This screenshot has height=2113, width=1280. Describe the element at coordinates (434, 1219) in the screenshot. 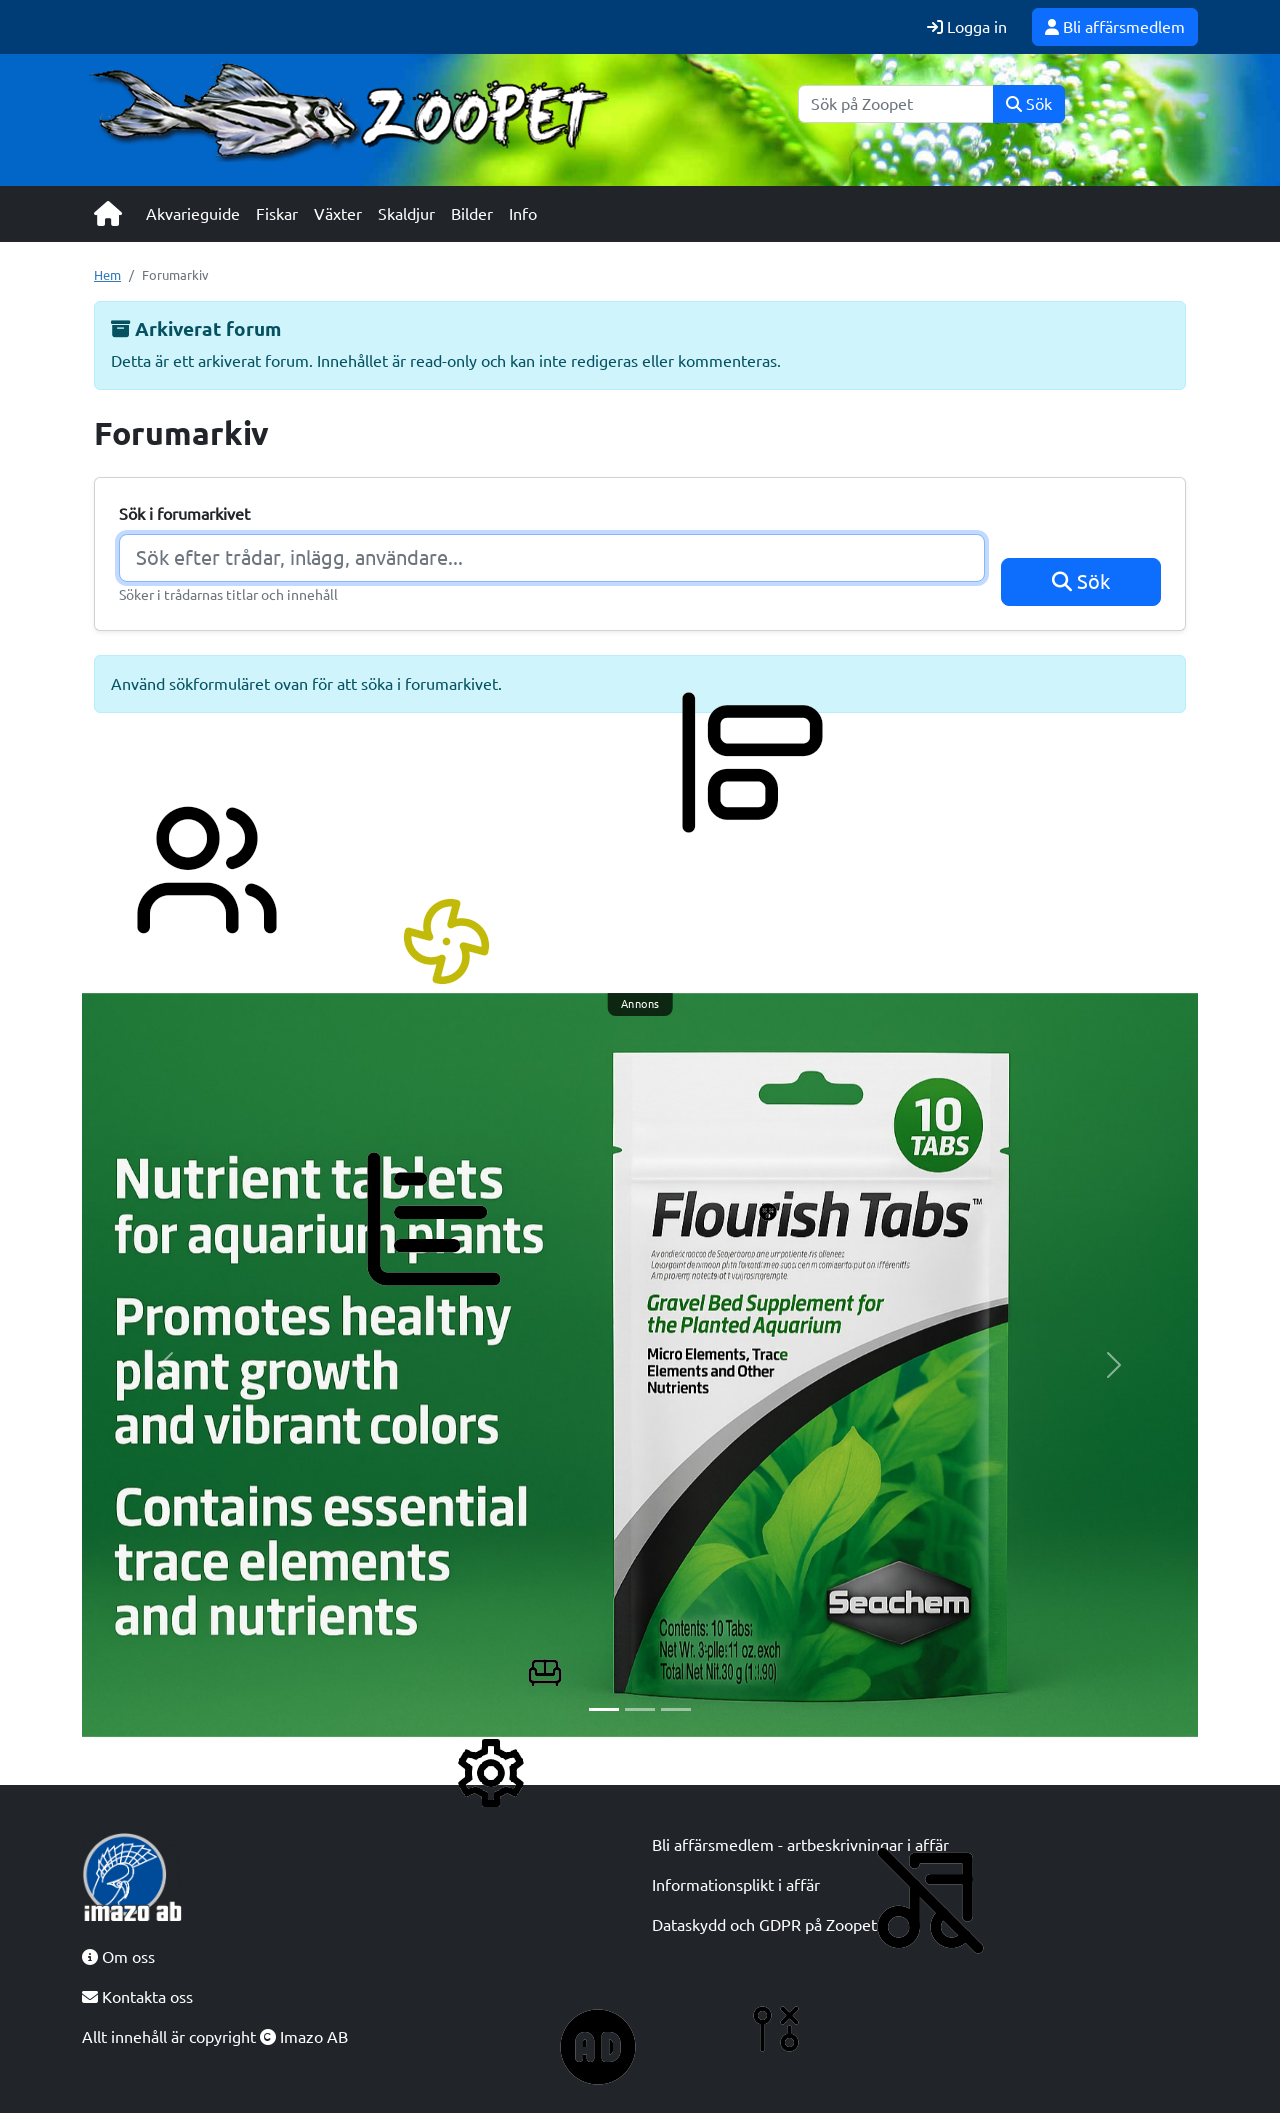

I see `view bar chart analytics` at that location.